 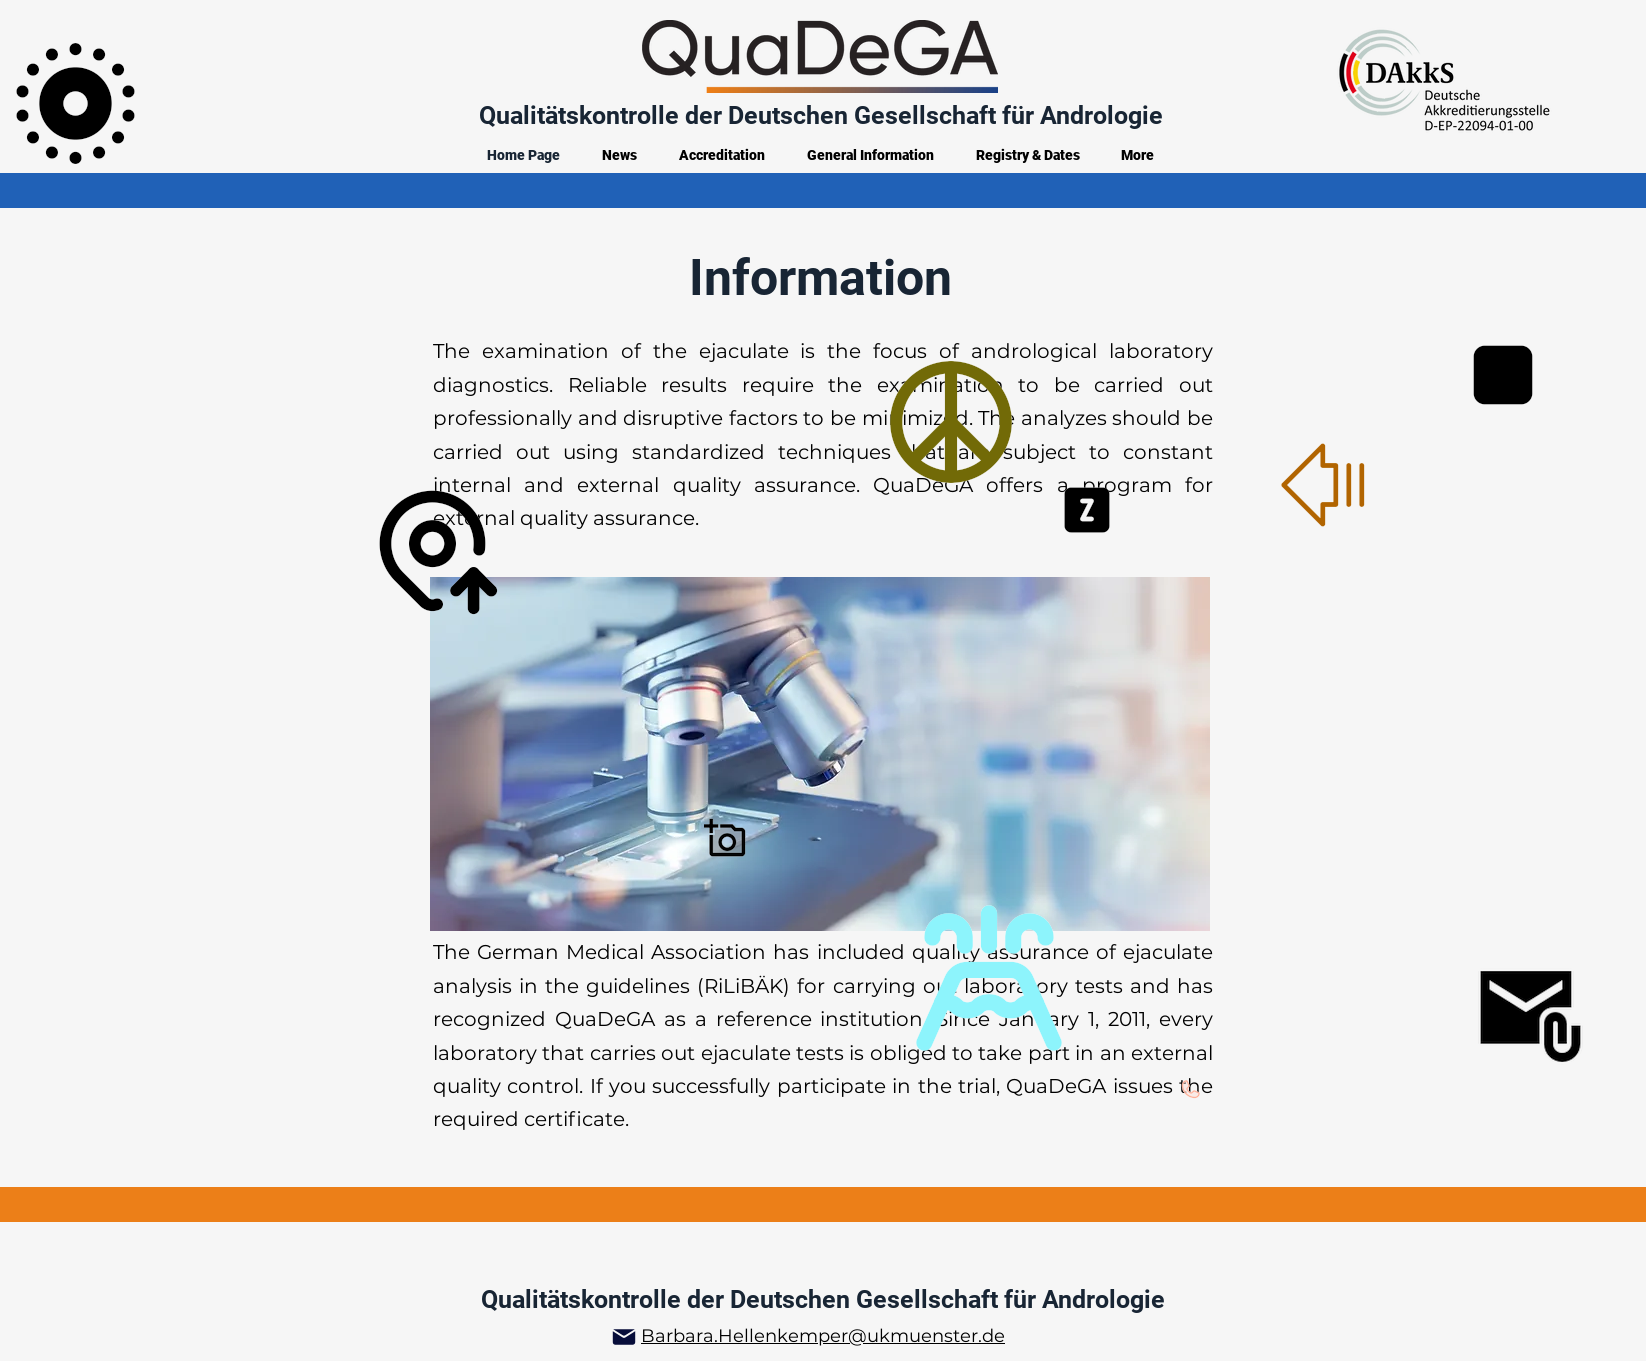 I want to click on stop media playback, so click(x=1503, y=375).